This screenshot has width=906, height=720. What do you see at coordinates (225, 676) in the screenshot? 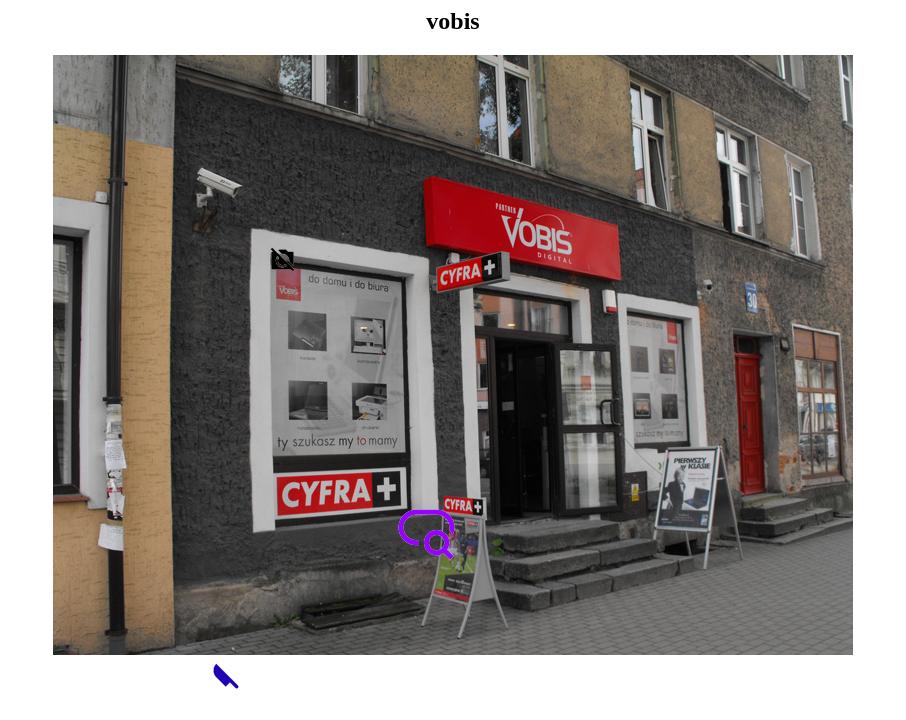
I see `kitchen or cooking-related feature` at bounding box center [225, 676].